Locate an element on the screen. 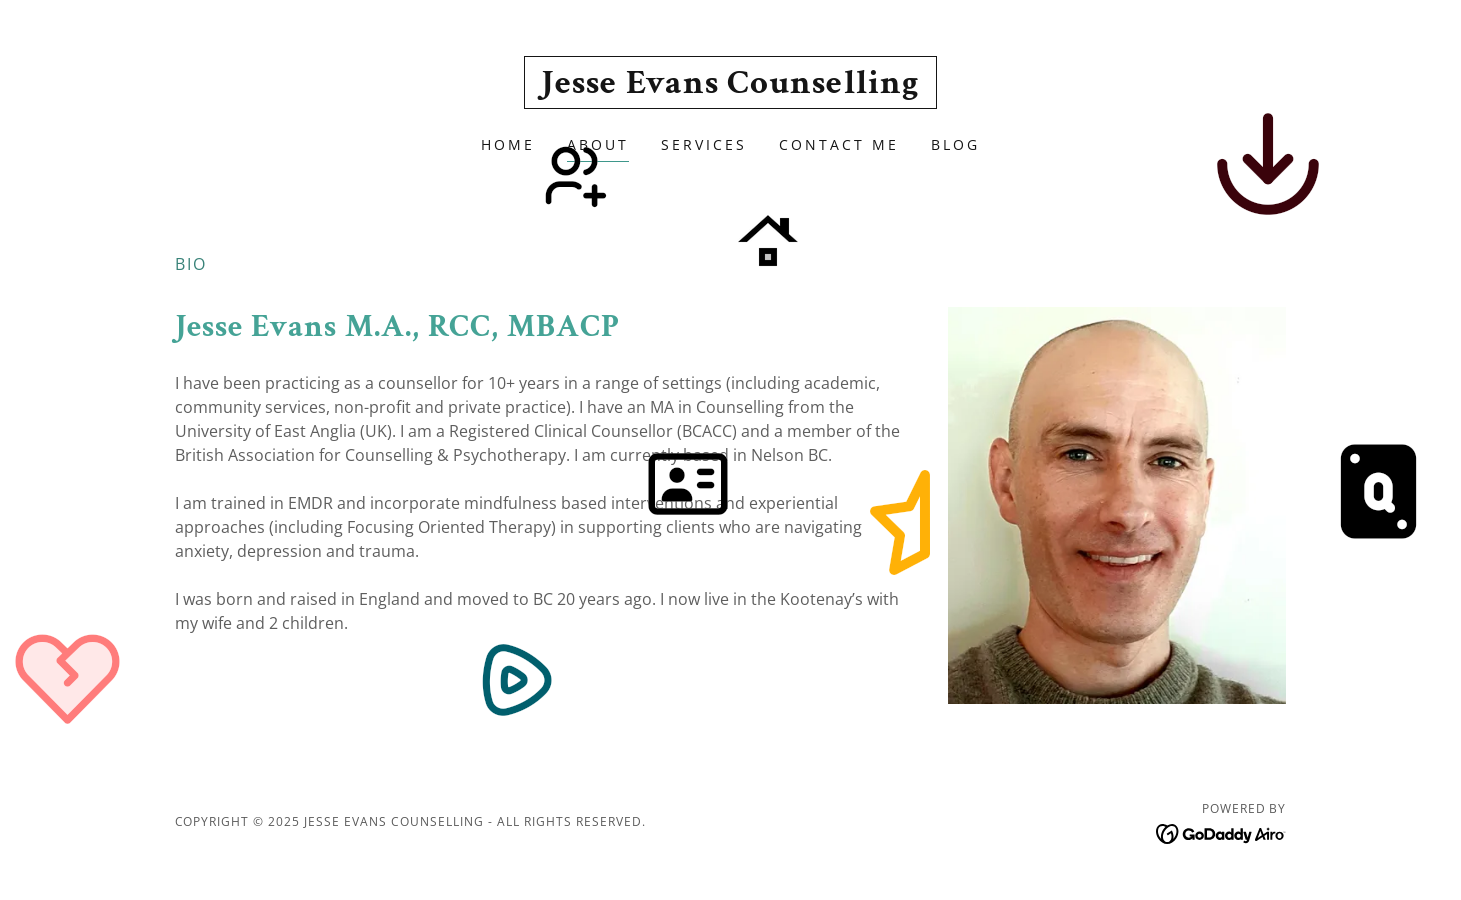 Image resolution: width=1461 pixels, height=900 pixels. download file to device is located at coordinates (1268, 164).